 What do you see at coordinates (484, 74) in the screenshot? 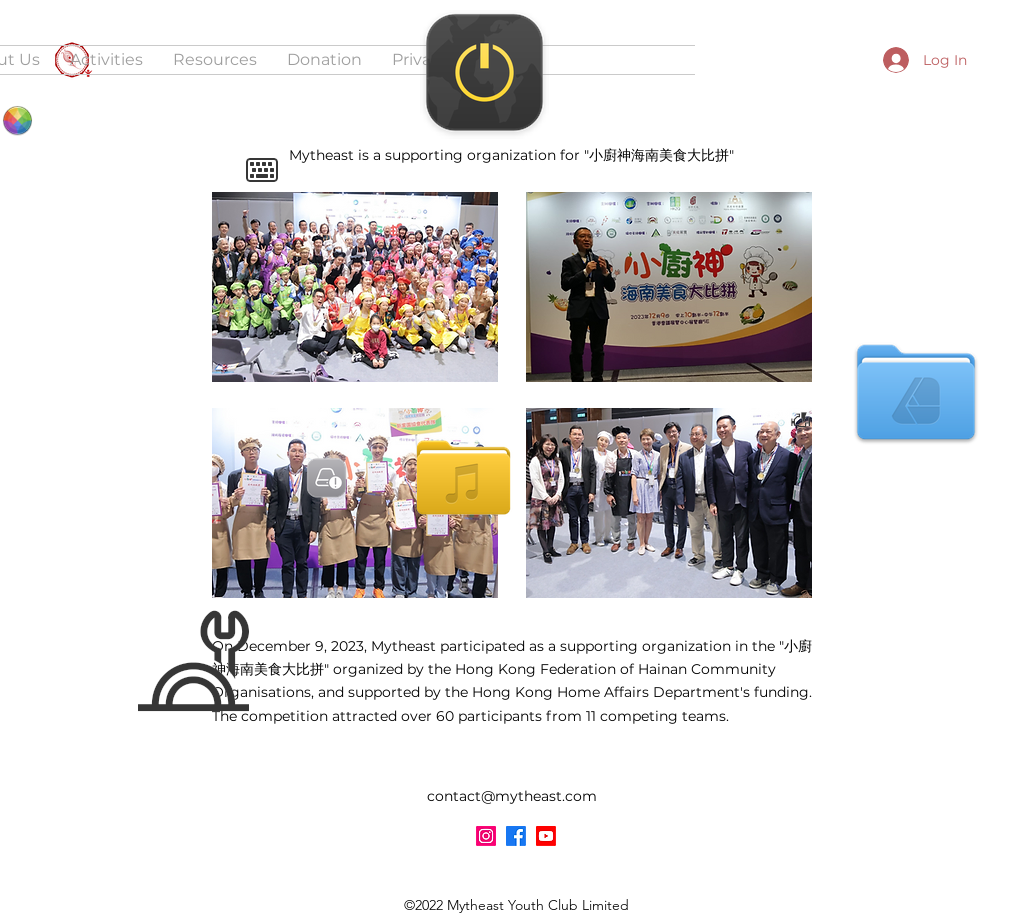
I see `configure wake-on-lan network settings` at bounding box center [484, 74].